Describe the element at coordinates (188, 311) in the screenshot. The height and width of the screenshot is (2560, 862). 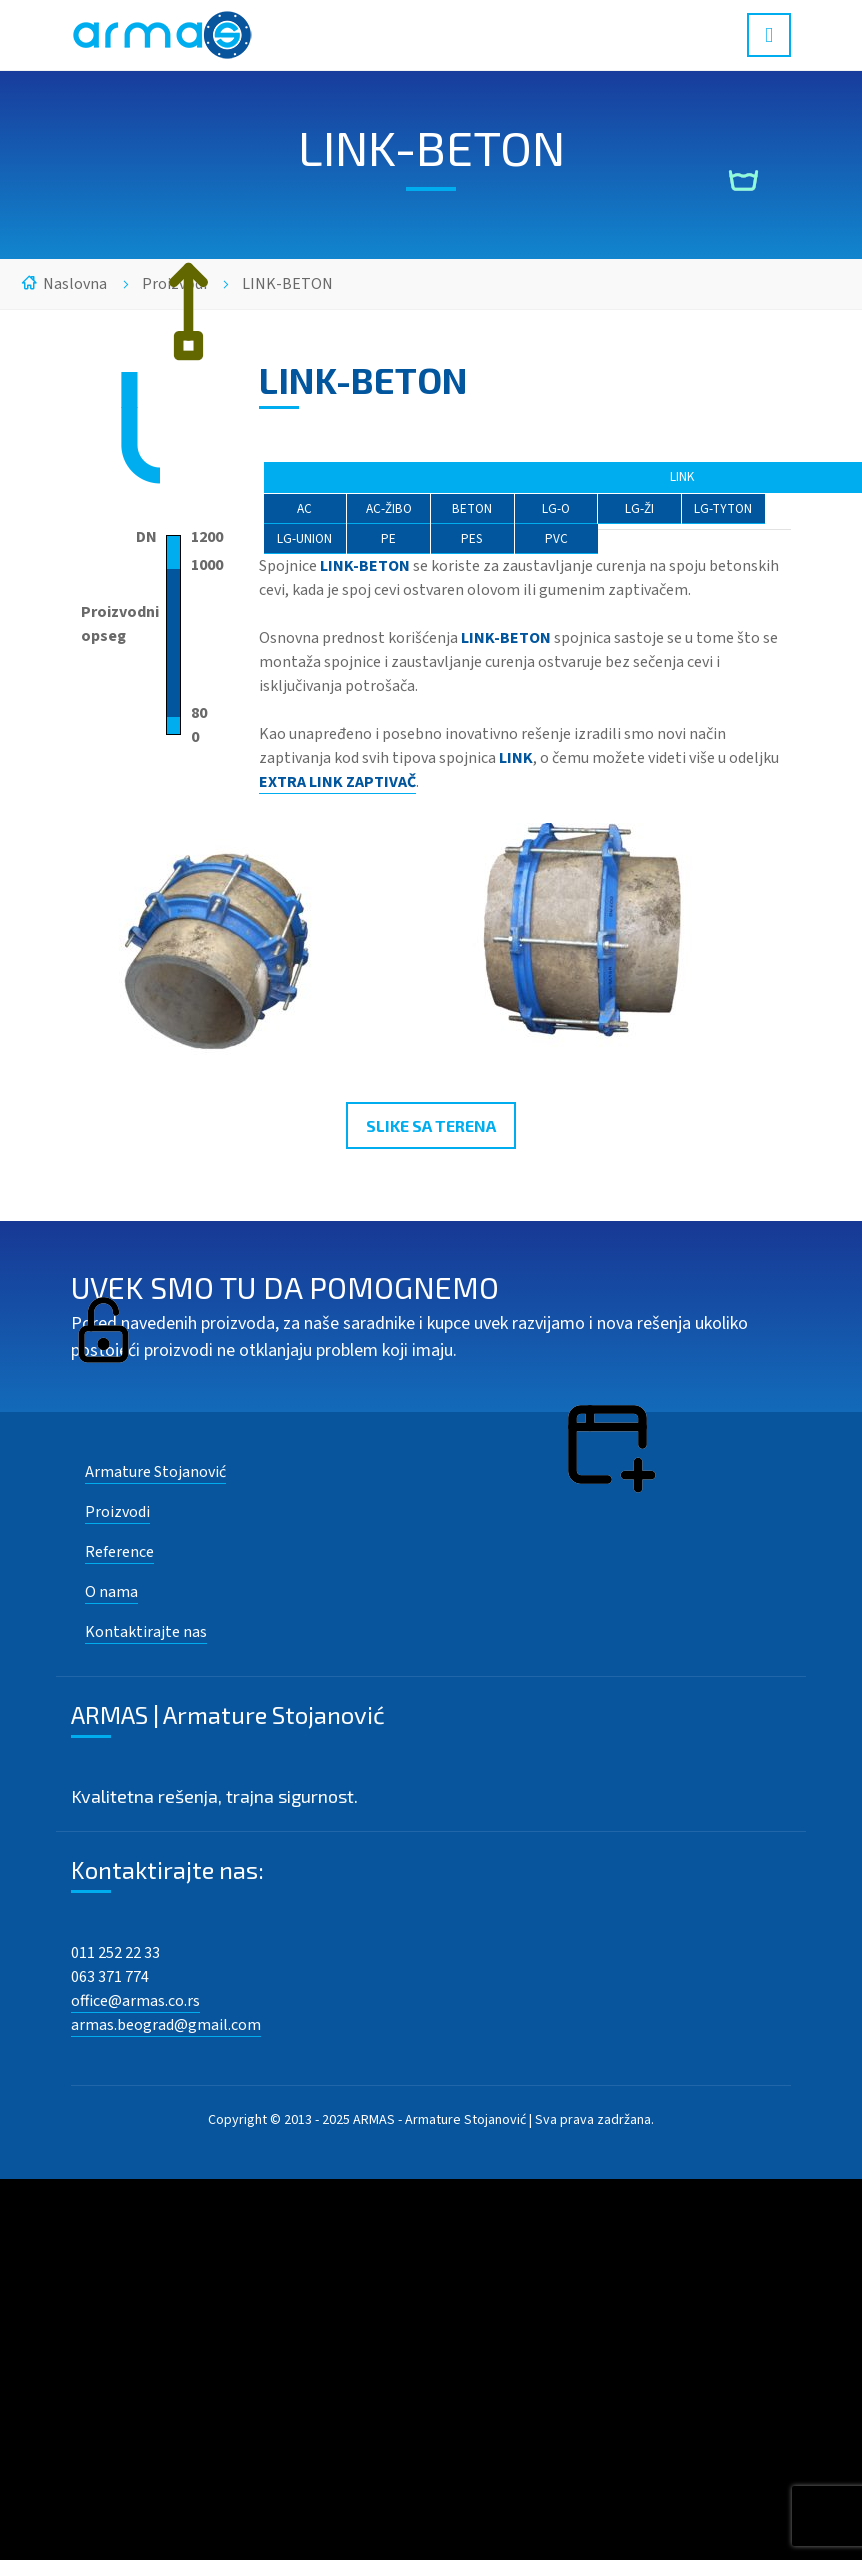
I see `move item up in a list or hierarchy` at that location.